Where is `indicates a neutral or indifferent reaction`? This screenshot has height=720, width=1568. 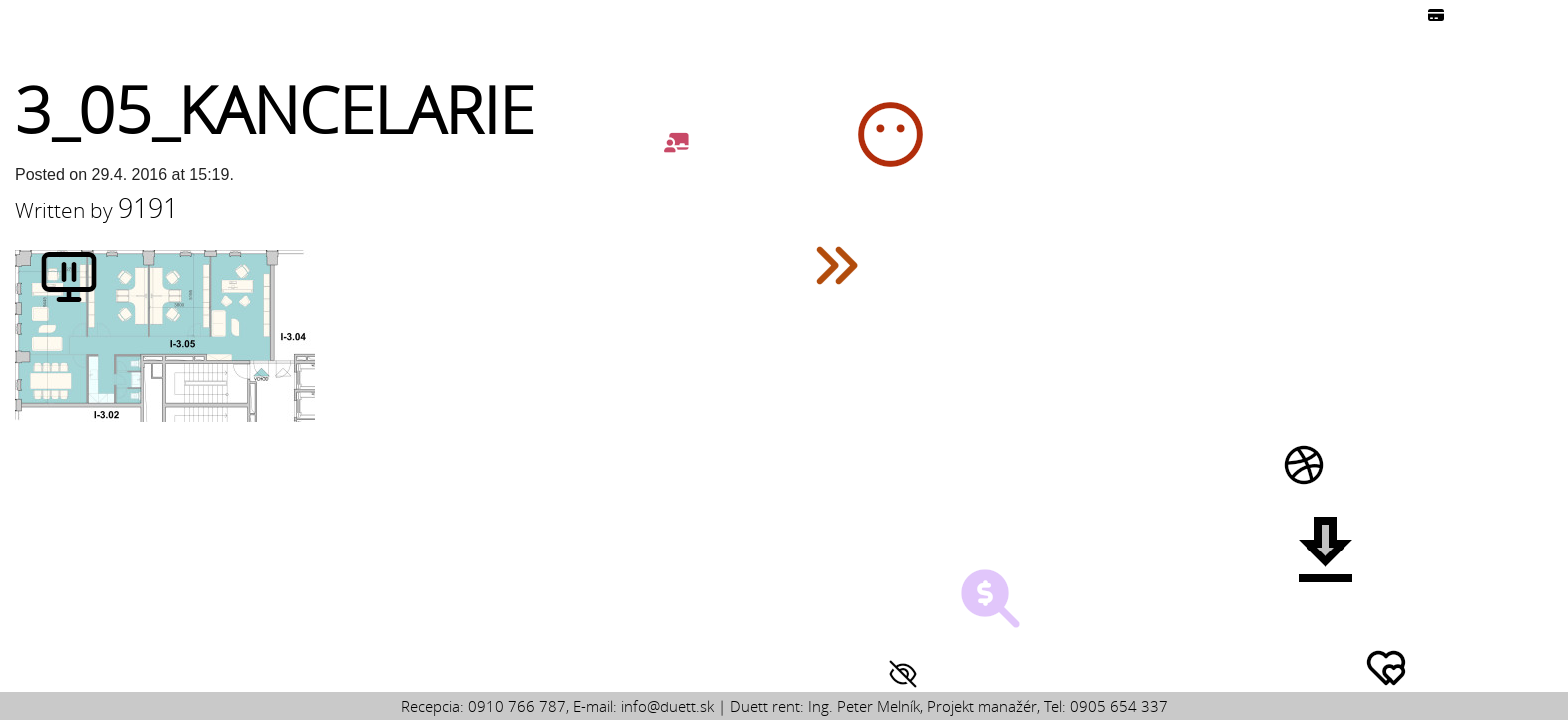
indicates a neutral or indifferent reaction is located at coordinates (890, 134).